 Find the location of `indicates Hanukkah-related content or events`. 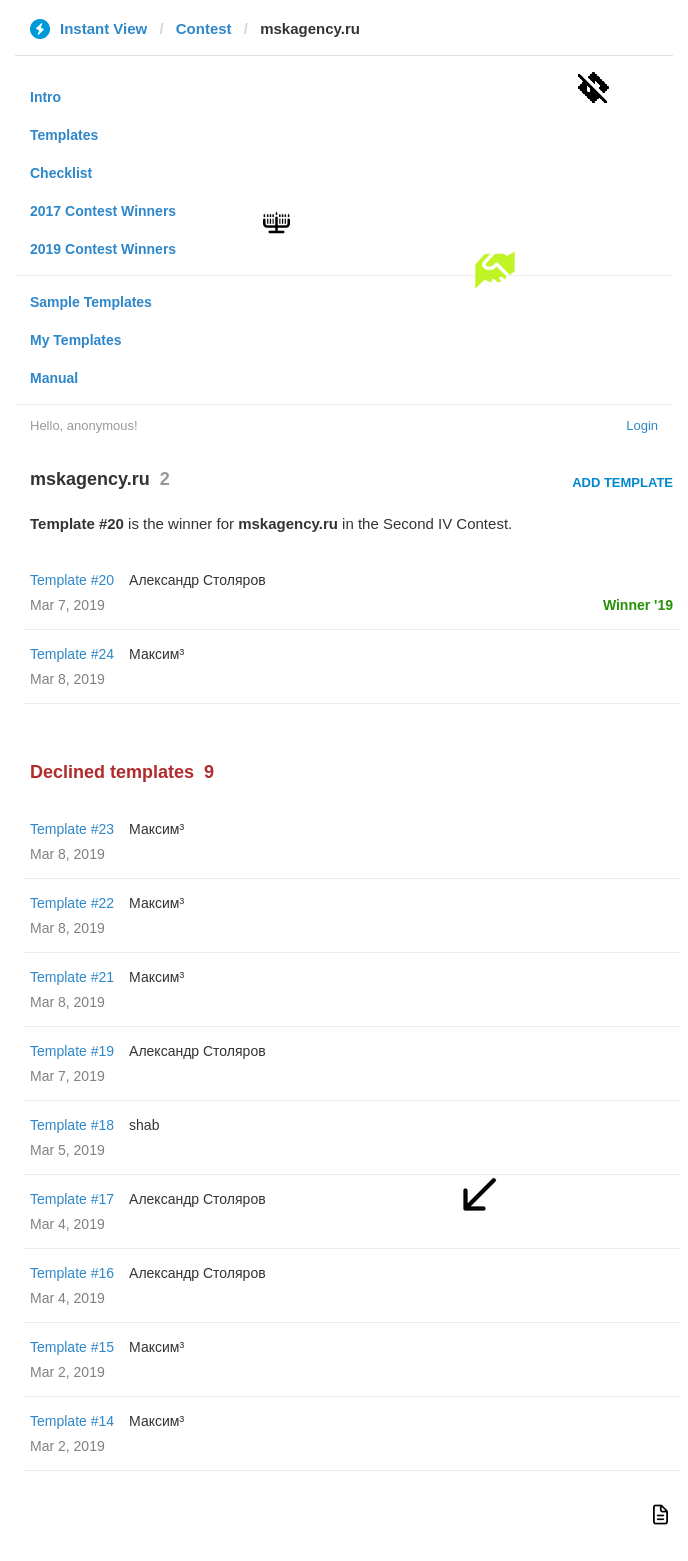

indicates Hanukkah-related content or events is located at coordinates (276, 222).